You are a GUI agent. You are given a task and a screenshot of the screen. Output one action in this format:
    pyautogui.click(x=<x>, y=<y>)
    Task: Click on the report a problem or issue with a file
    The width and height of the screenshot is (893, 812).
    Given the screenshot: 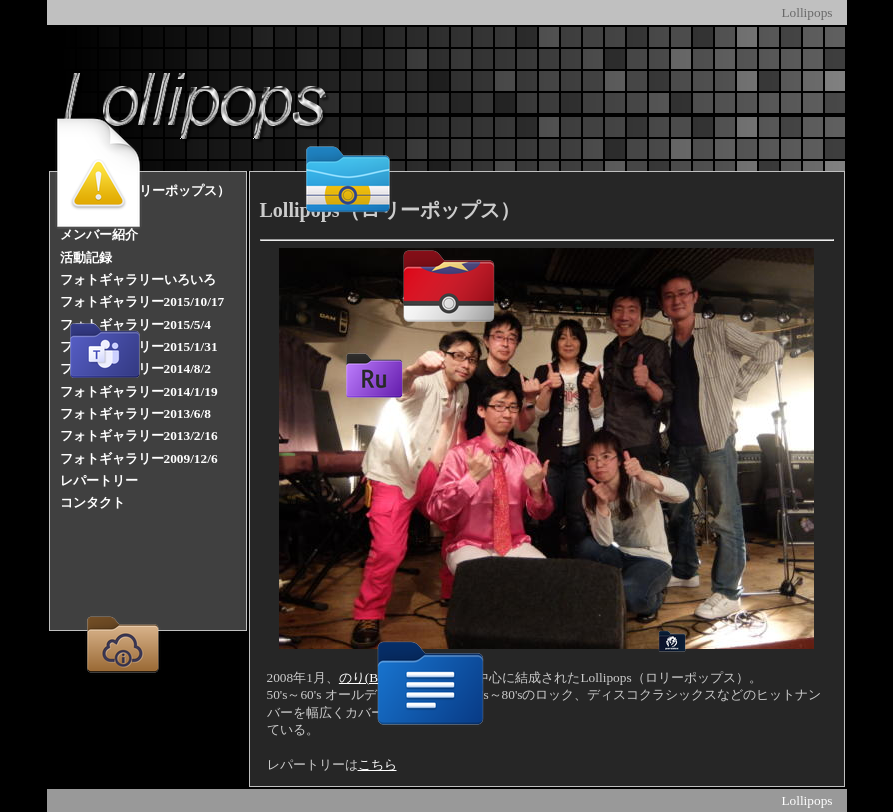 What is the action you would take?
    pyautogui.click(x=98, y=175)
    